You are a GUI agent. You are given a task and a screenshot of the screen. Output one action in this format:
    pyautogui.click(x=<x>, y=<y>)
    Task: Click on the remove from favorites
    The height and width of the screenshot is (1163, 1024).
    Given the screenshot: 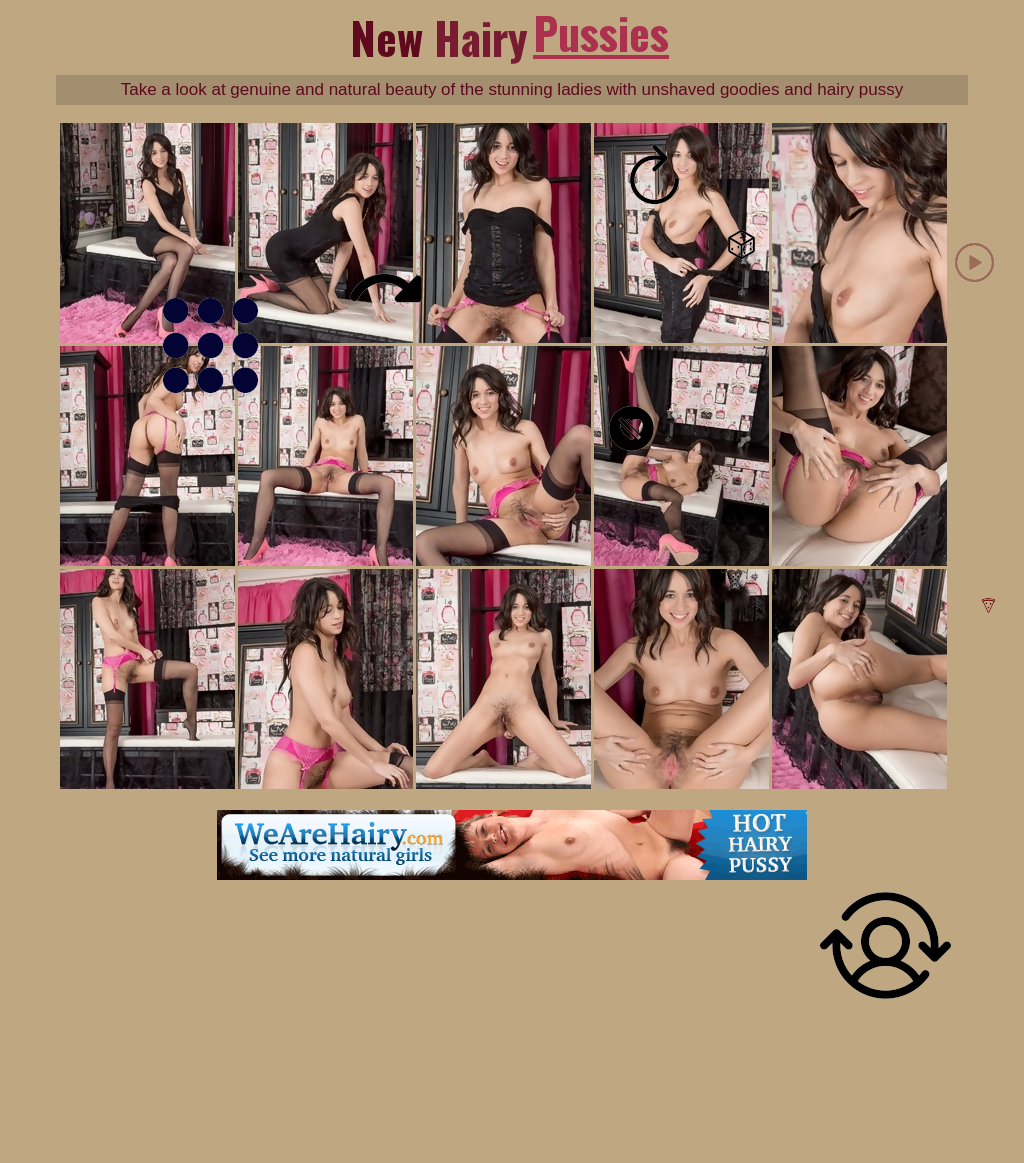 What is the action you would take?
    pyautogui.click(x=631, y=428)
    